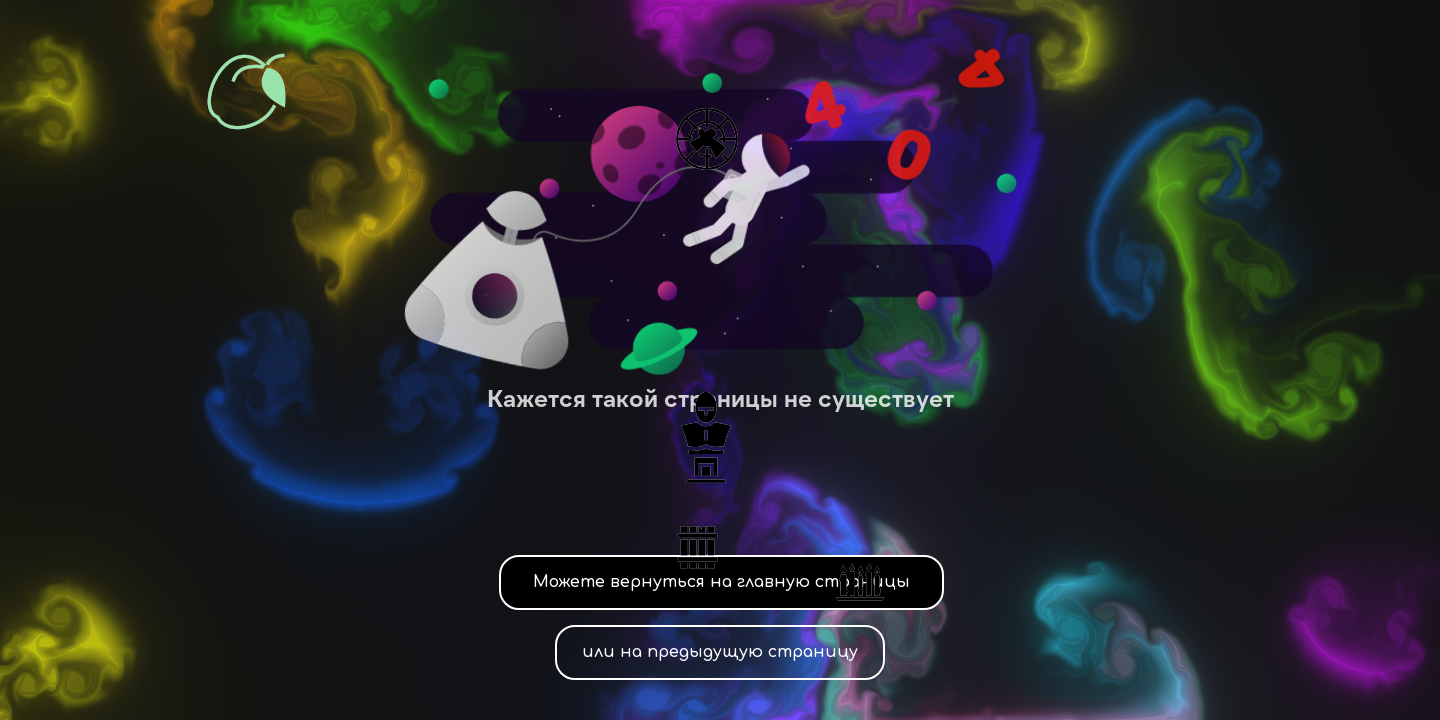 The height and width of the screenshot is (720, 1440). Describe the element at coordinates (860, 577) in the screenshot. I see `access candle or lighting settings` at that location.